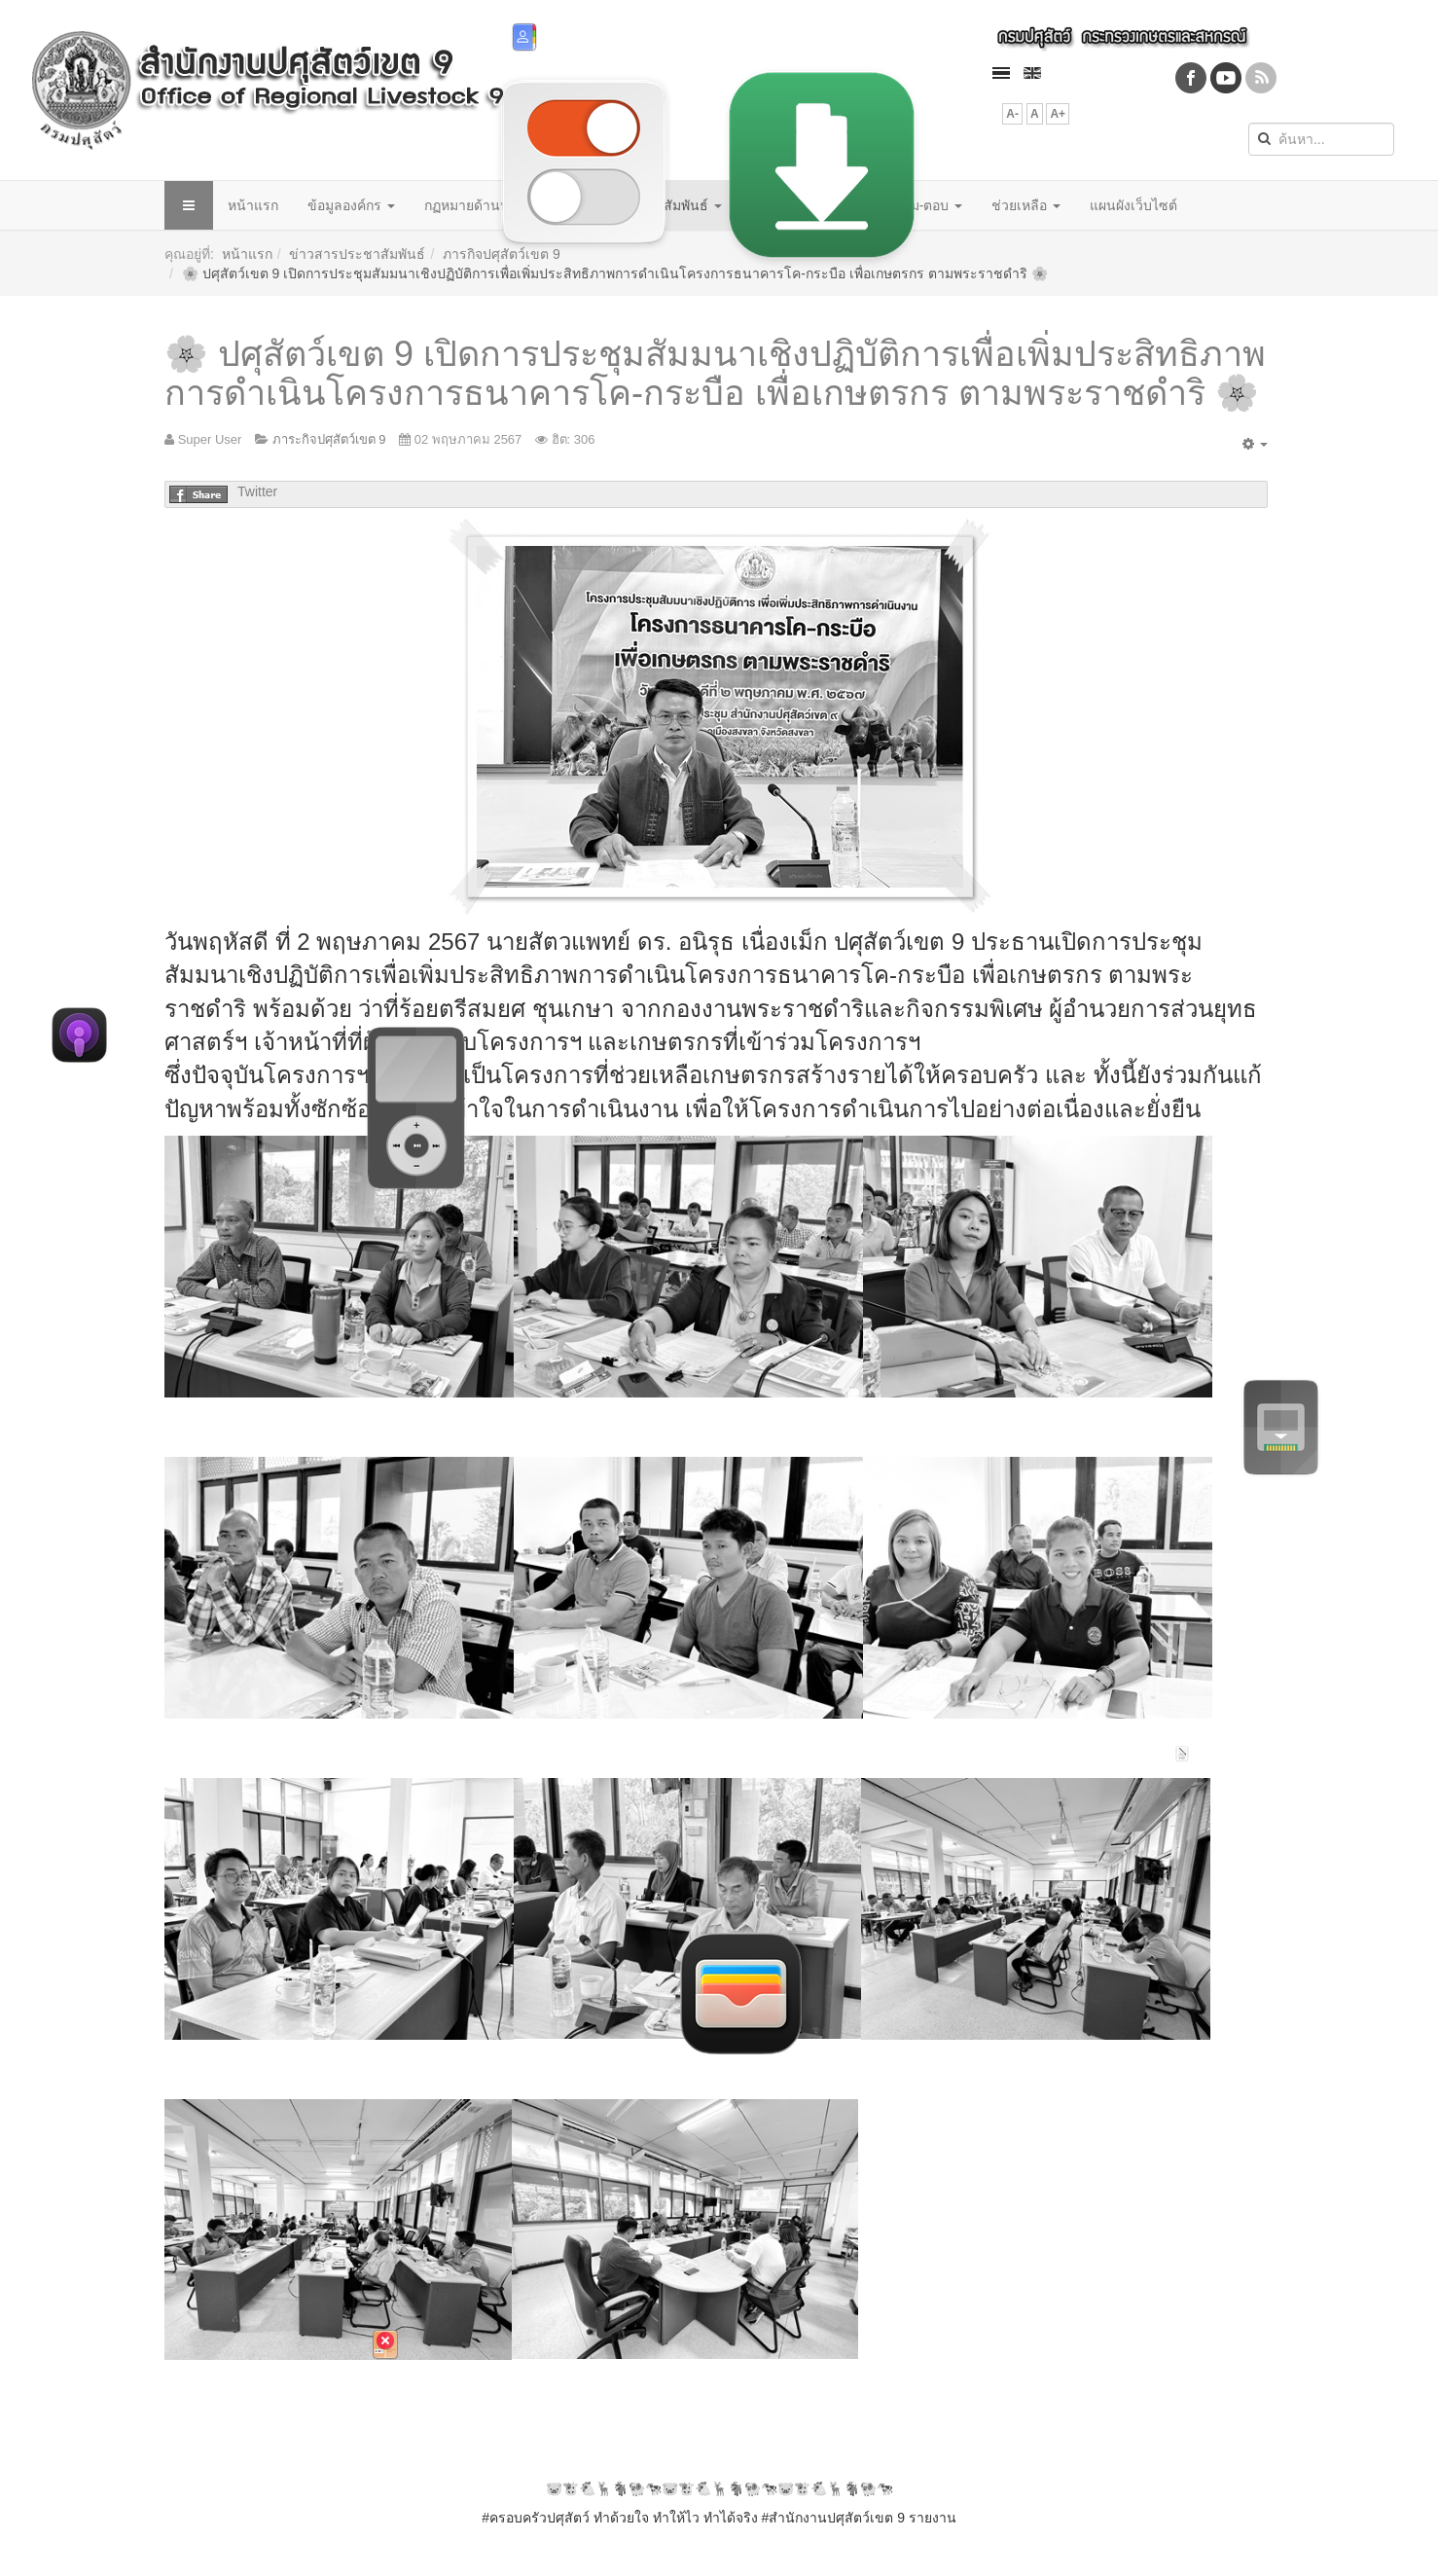  I want to click on indicates a package is queued for removal, so click(385, 2344).